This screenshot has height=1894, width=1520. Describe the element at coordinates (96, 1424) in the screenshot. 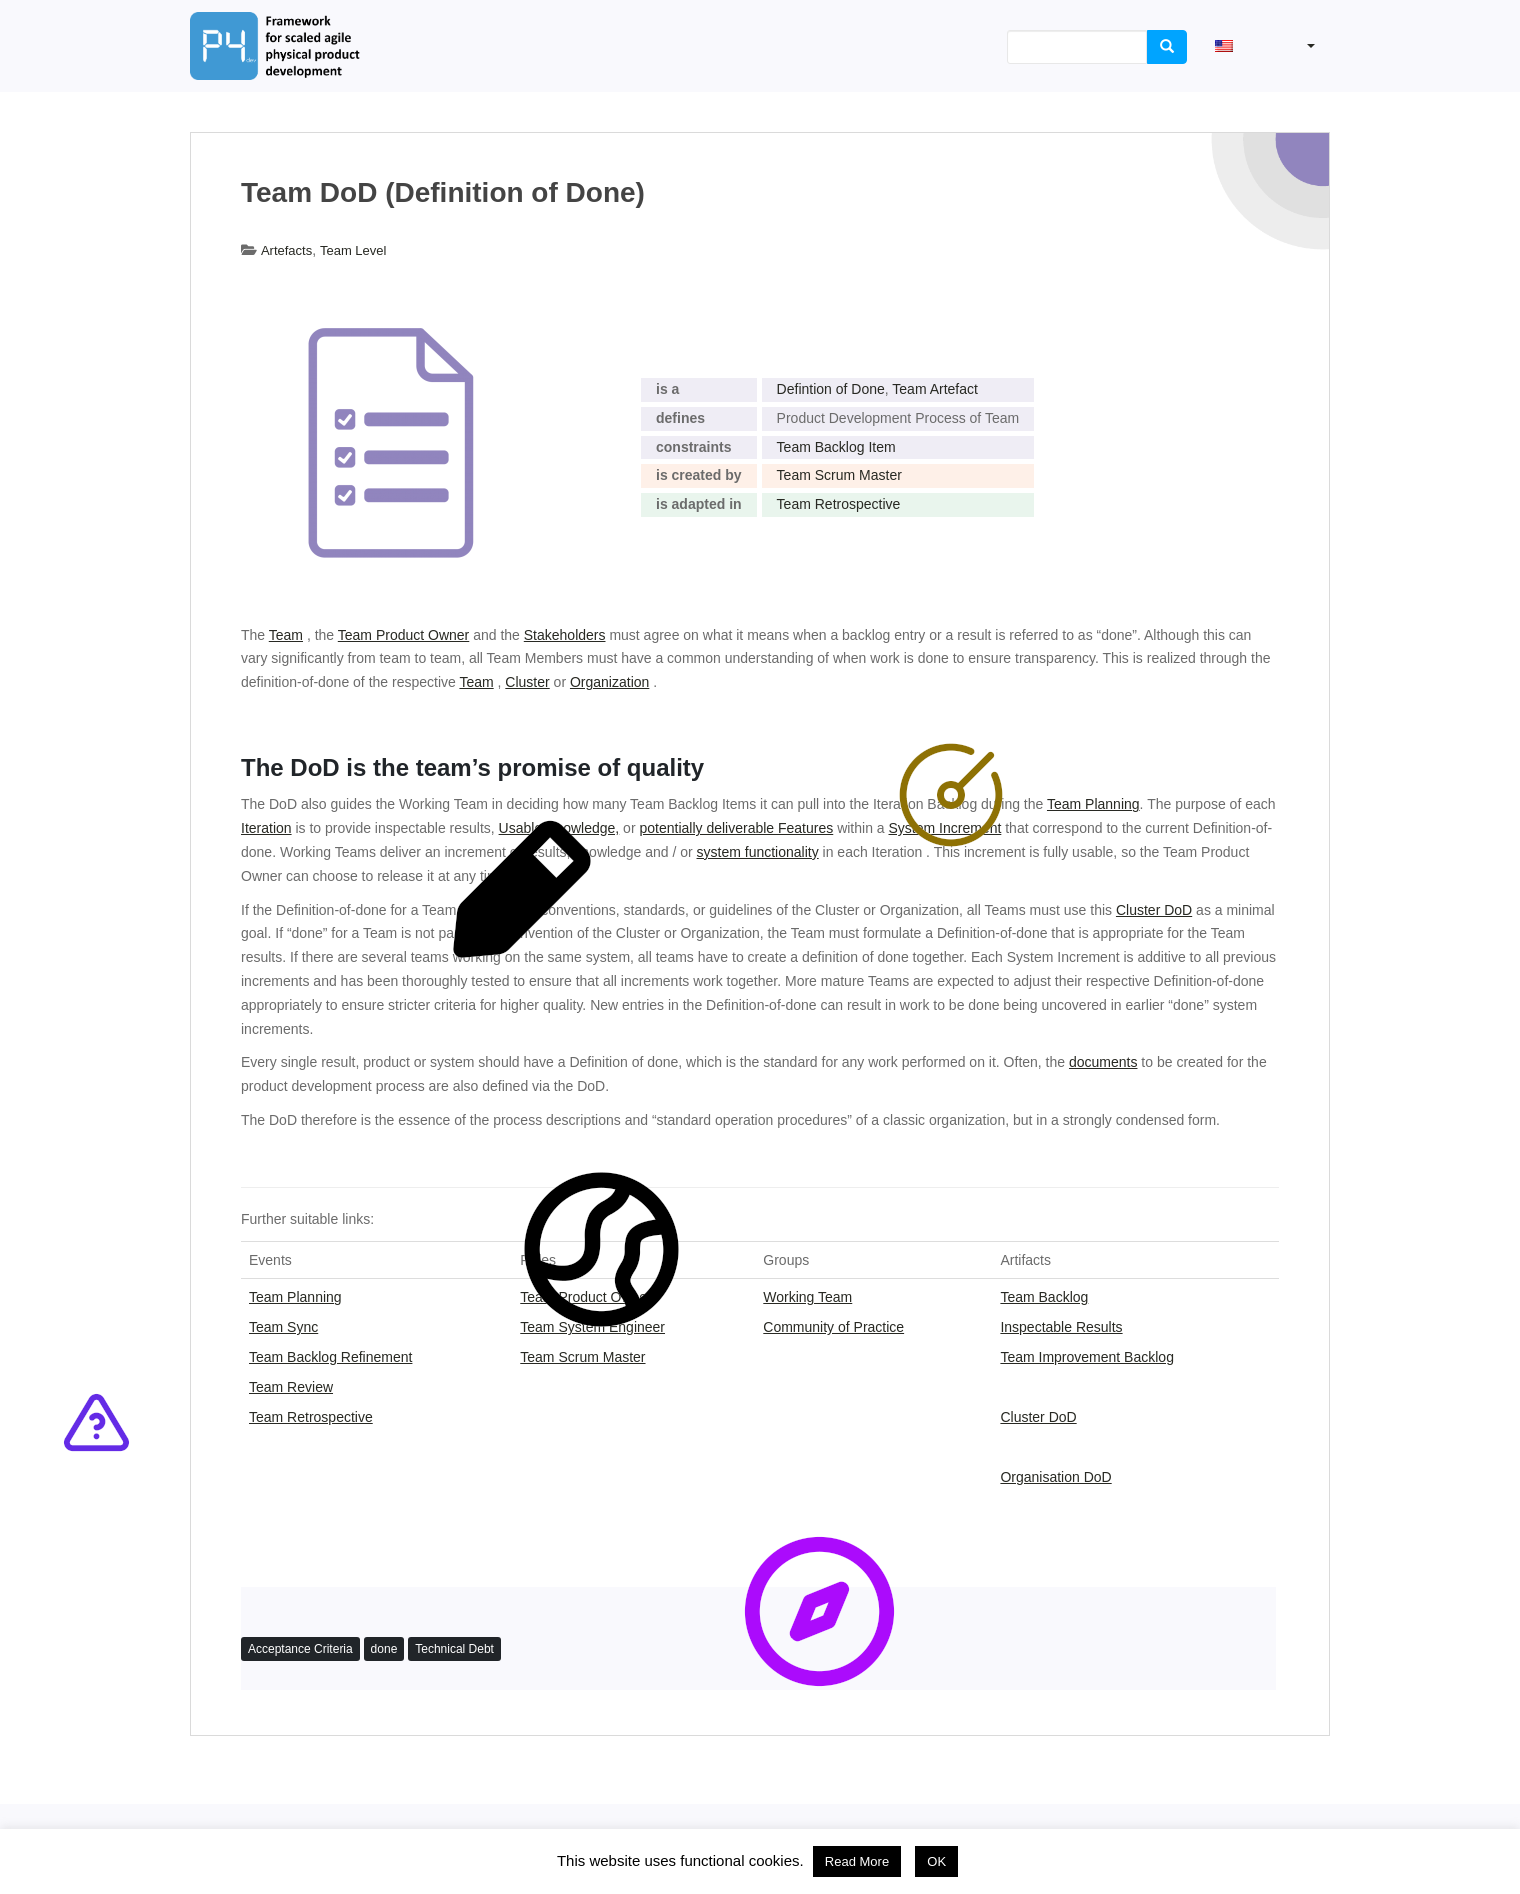

I see `access help or support for a warning condition` at that location.